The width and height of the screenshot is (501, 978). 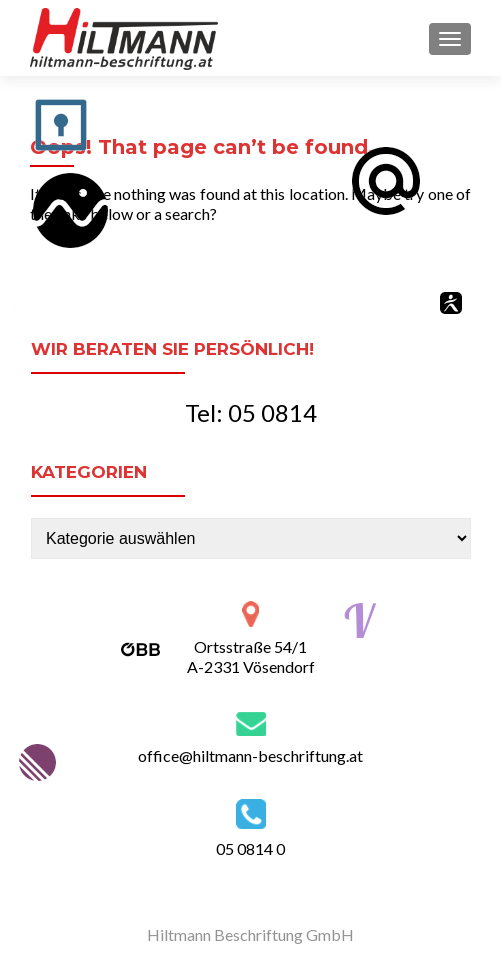 I want to click on open Linear project management app, so click(x=37, y=762).